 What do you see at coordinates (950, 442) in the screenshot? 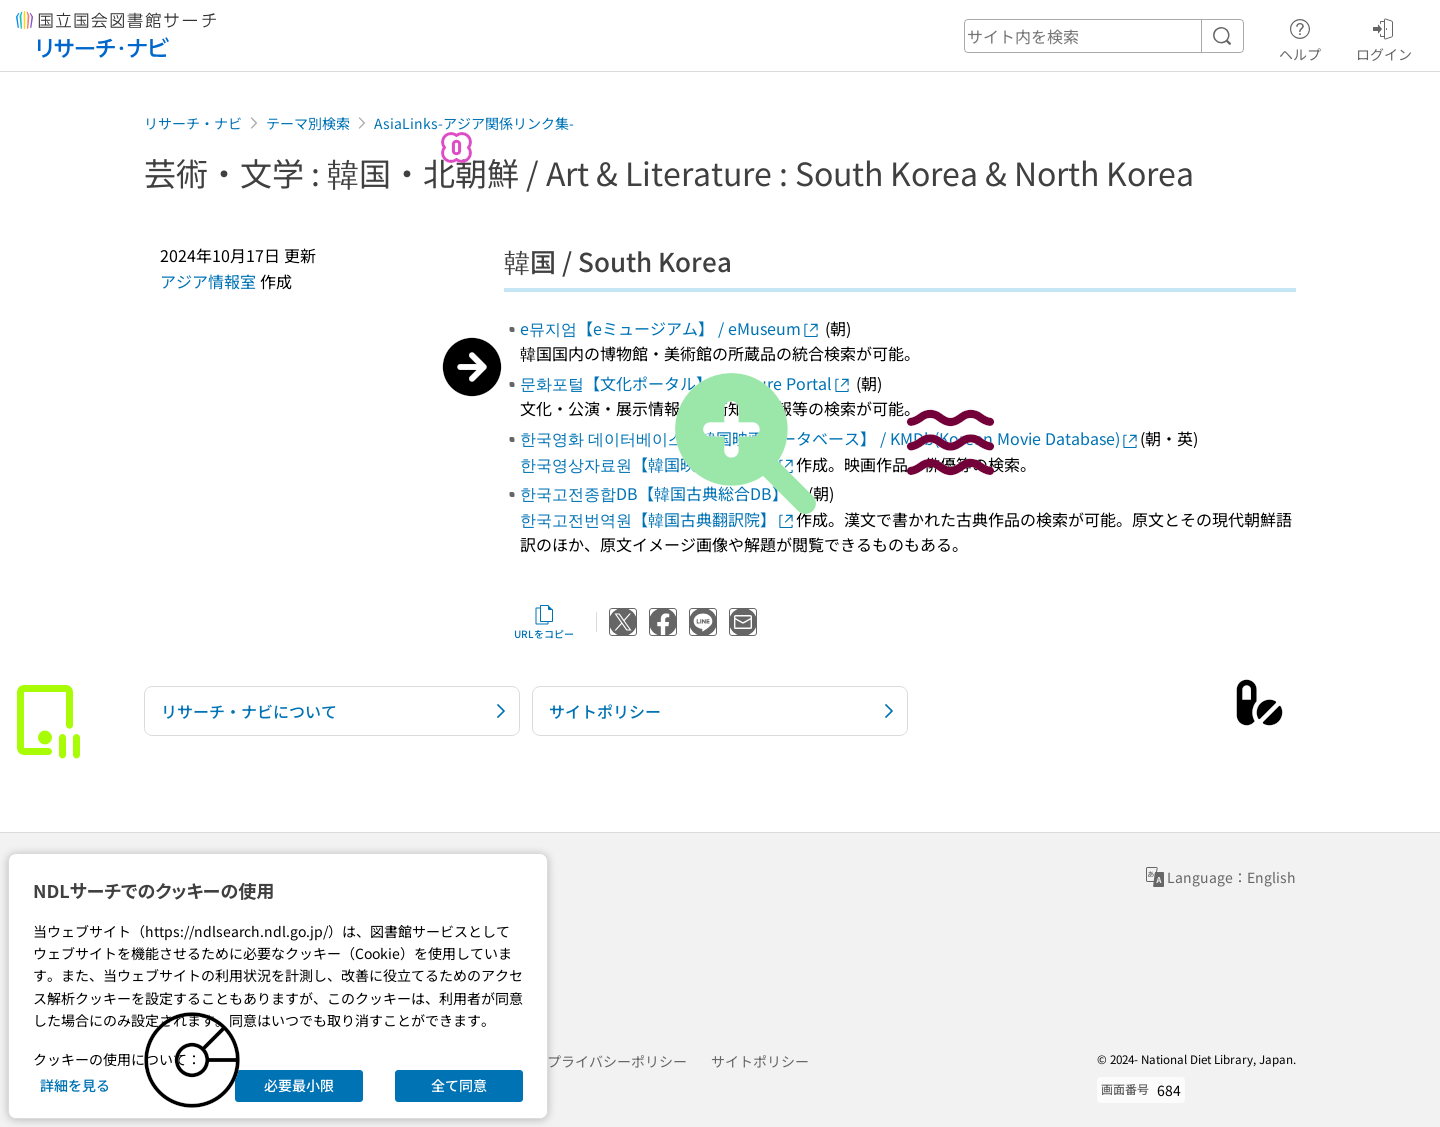
I see `indicates water or aquatic features` at bounding box center [950, 442].